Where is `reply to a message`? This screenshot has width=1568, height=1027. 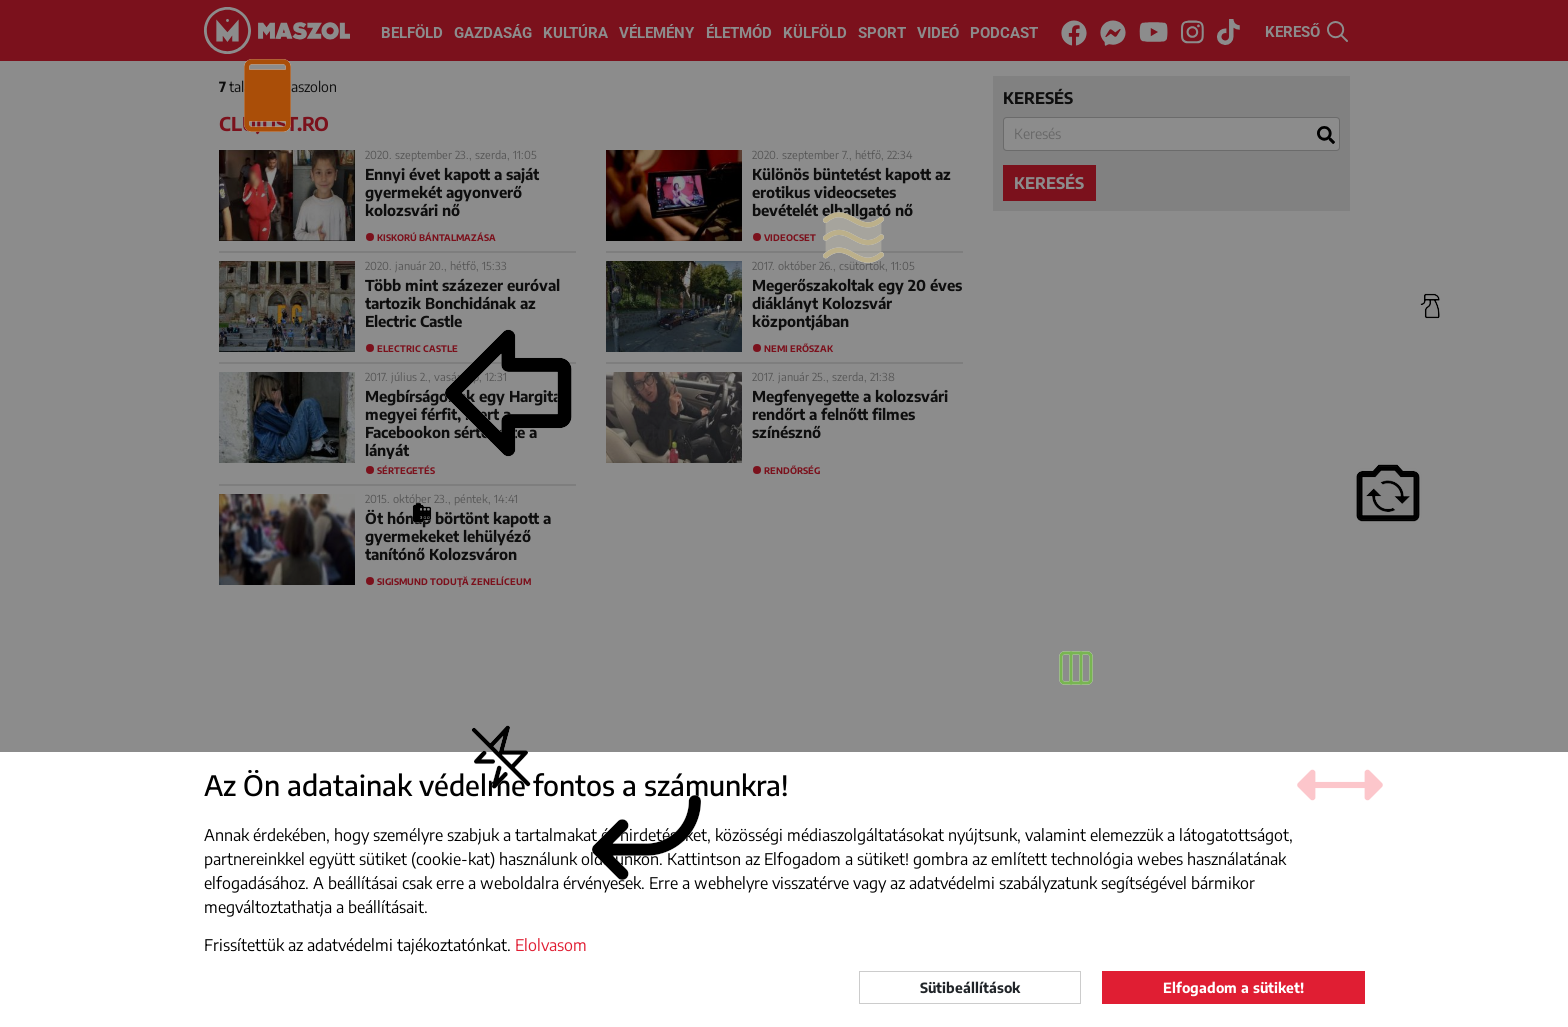 reply to a message is located at coordinates (646, 837).